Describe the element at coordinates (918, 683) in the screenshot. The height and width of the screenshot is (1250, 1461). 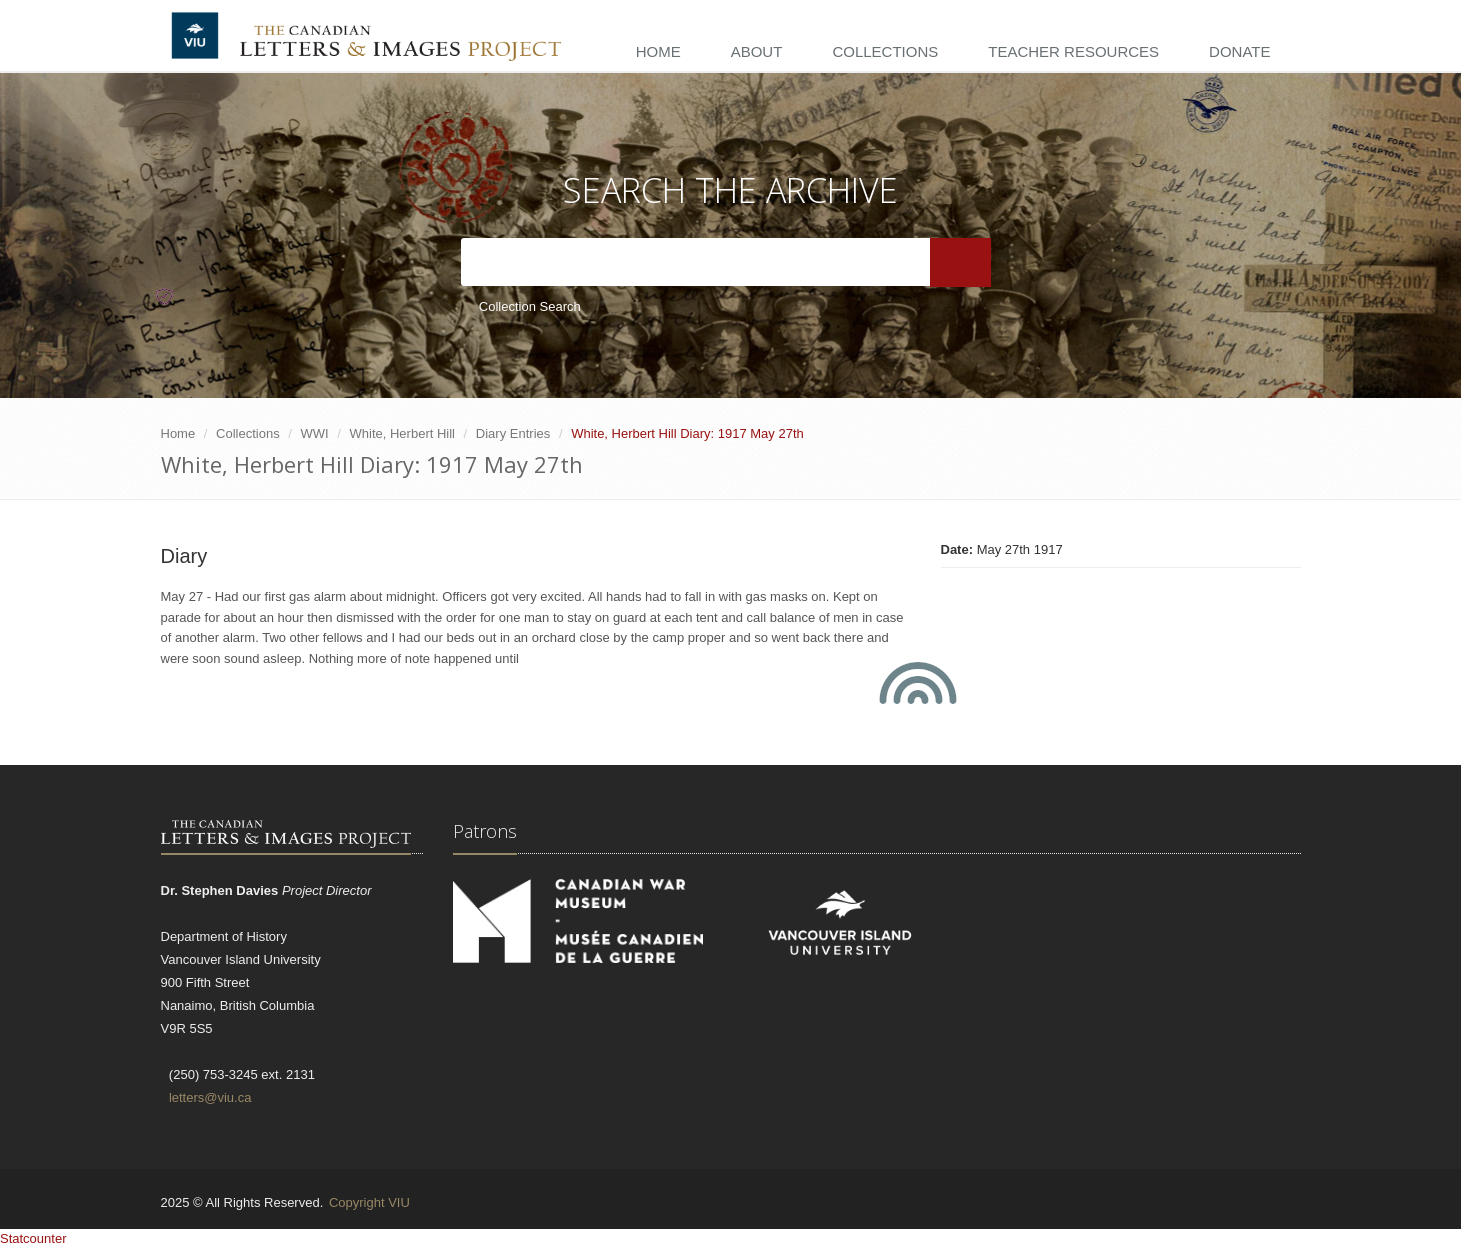
I see `indicates pride or LGBTQ+ related content` at that location.